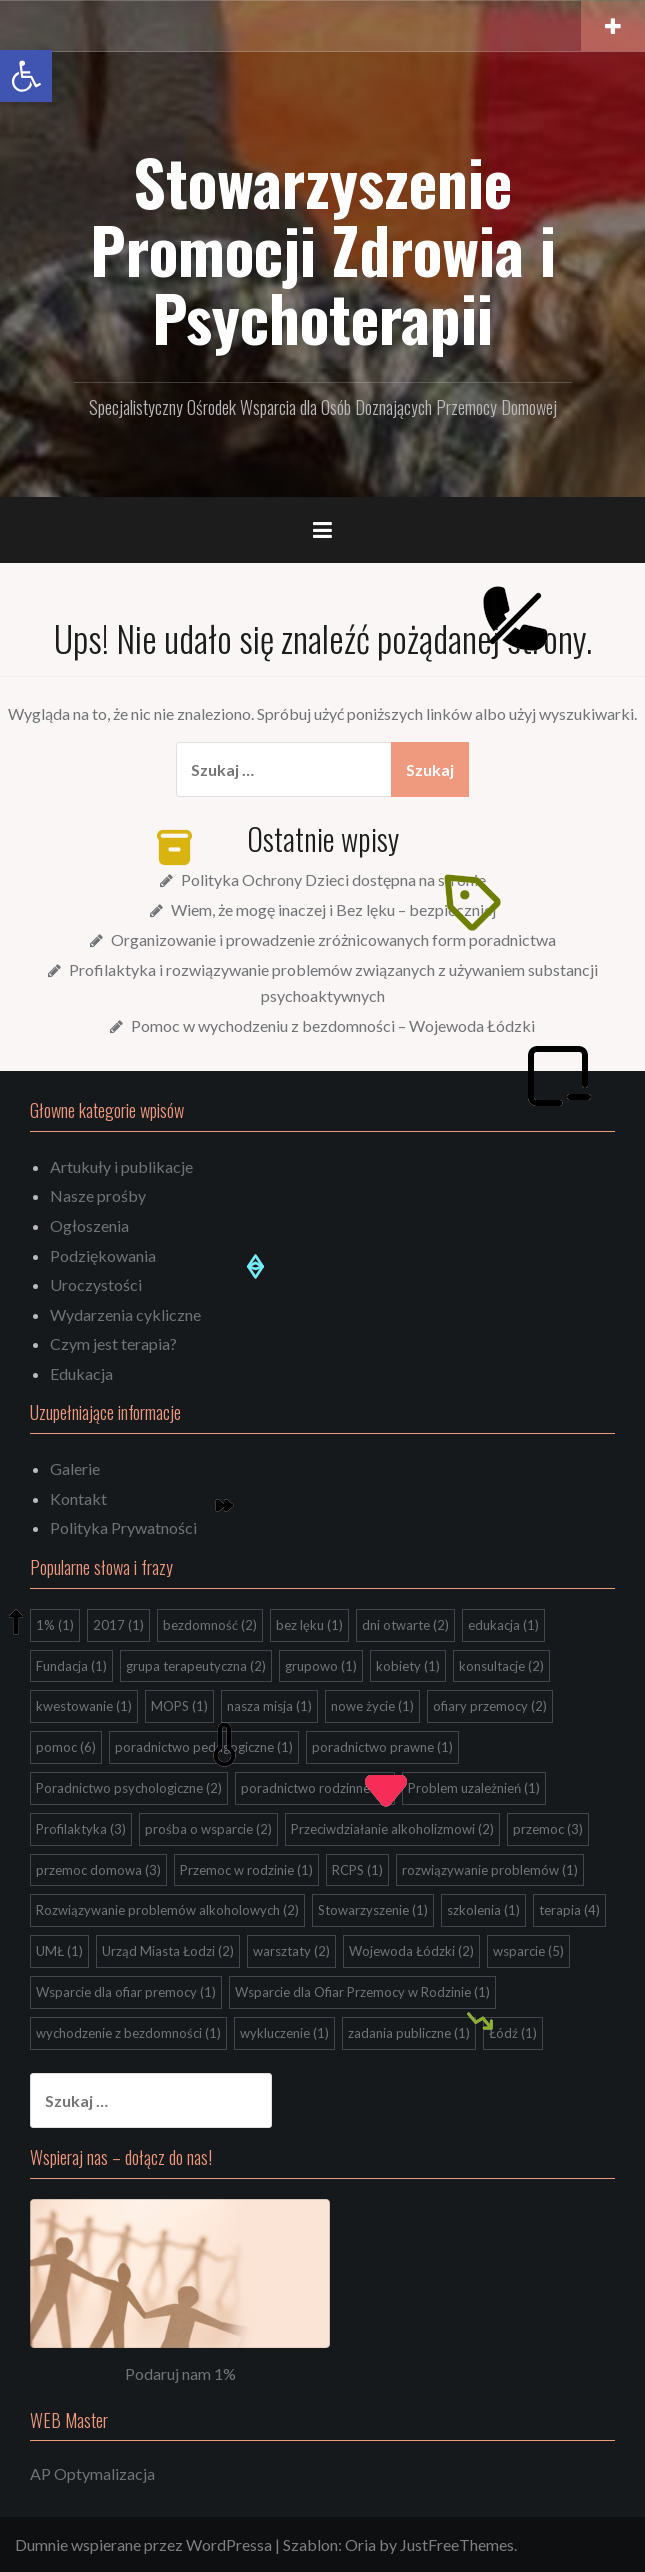  Describe the element at coordinates (515, 618) in the screenshot. I see `mute or decline an incoming call` at that location.